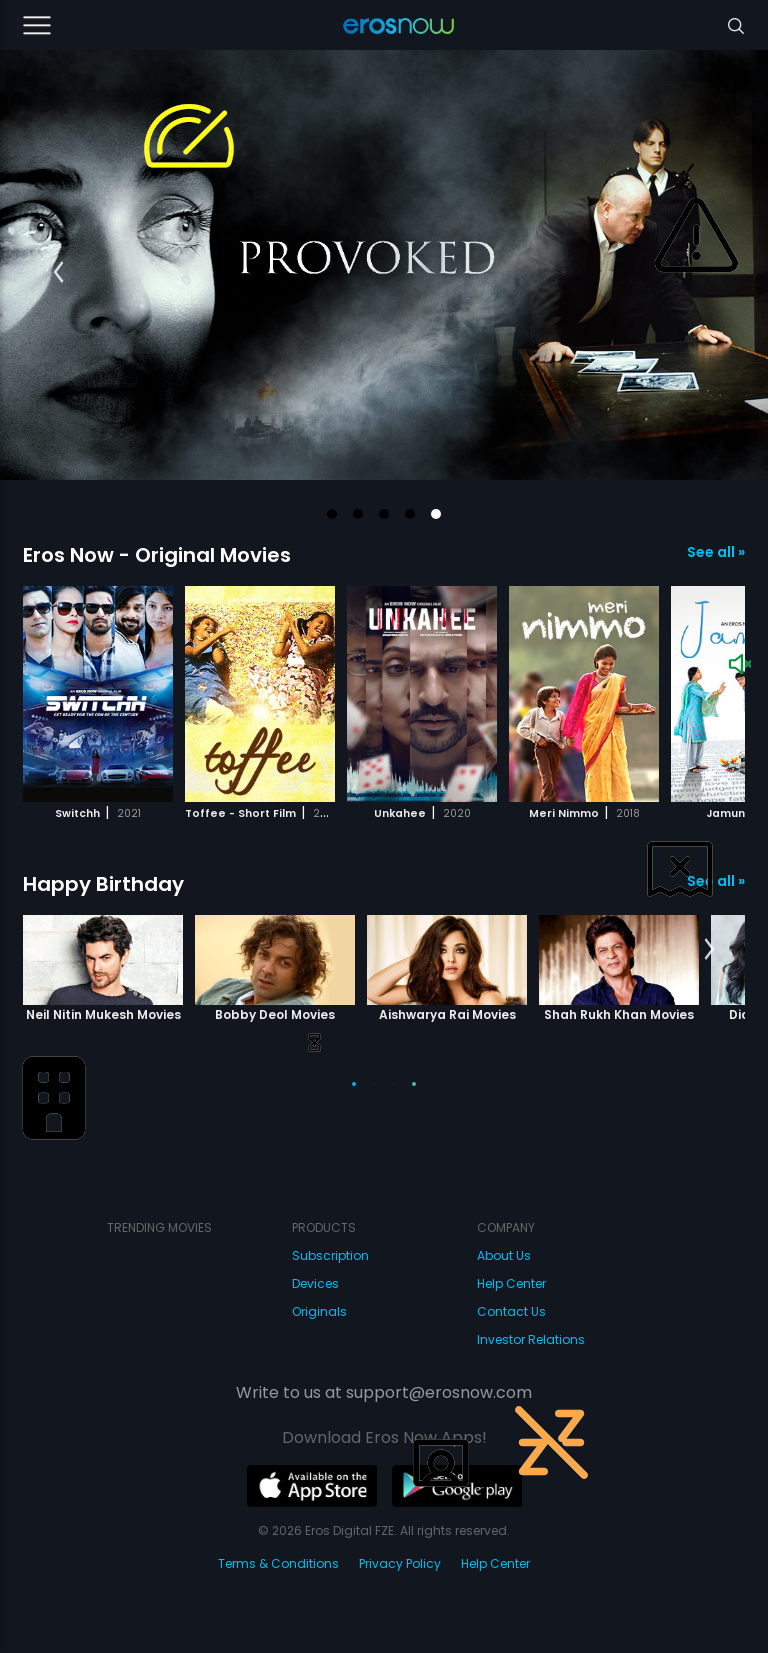 Image resolution: width=768 pixels, height=1653 pixels. I want to click on indicates a warning or caution state, so click(696, 236).